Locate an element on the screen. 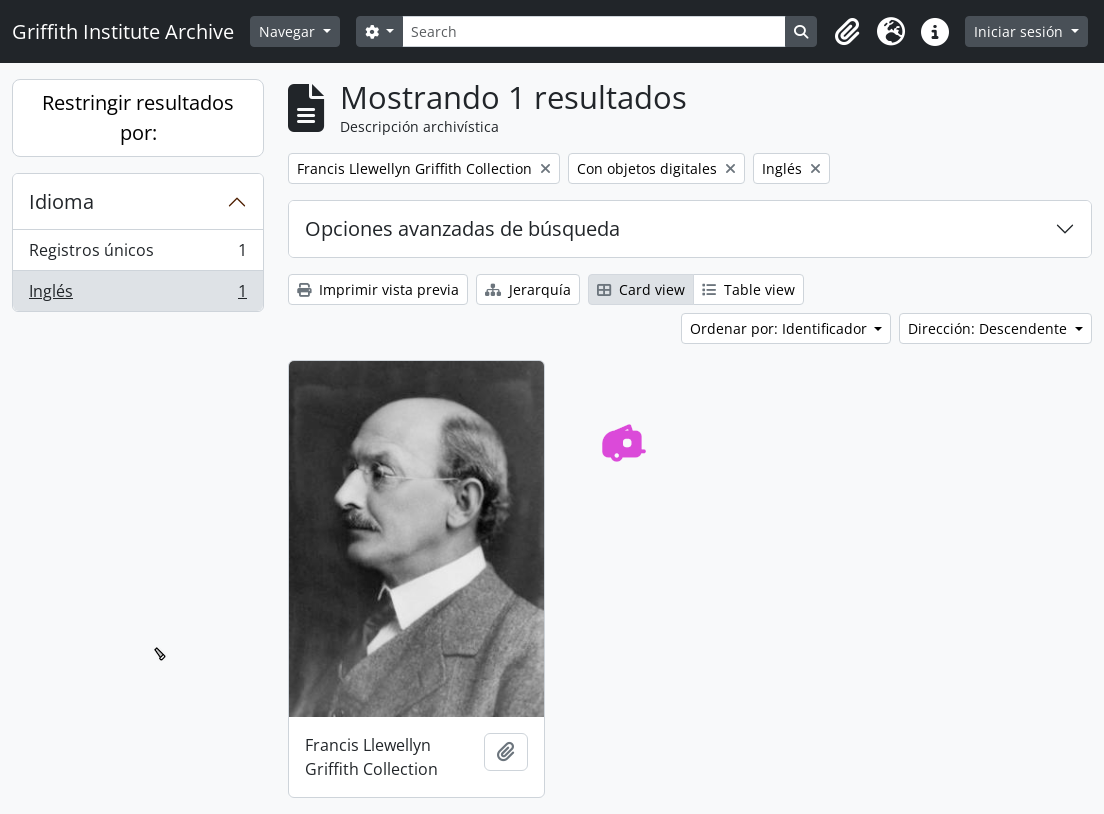  find carpentry or woodworking services is located at coordinates (160, 654).